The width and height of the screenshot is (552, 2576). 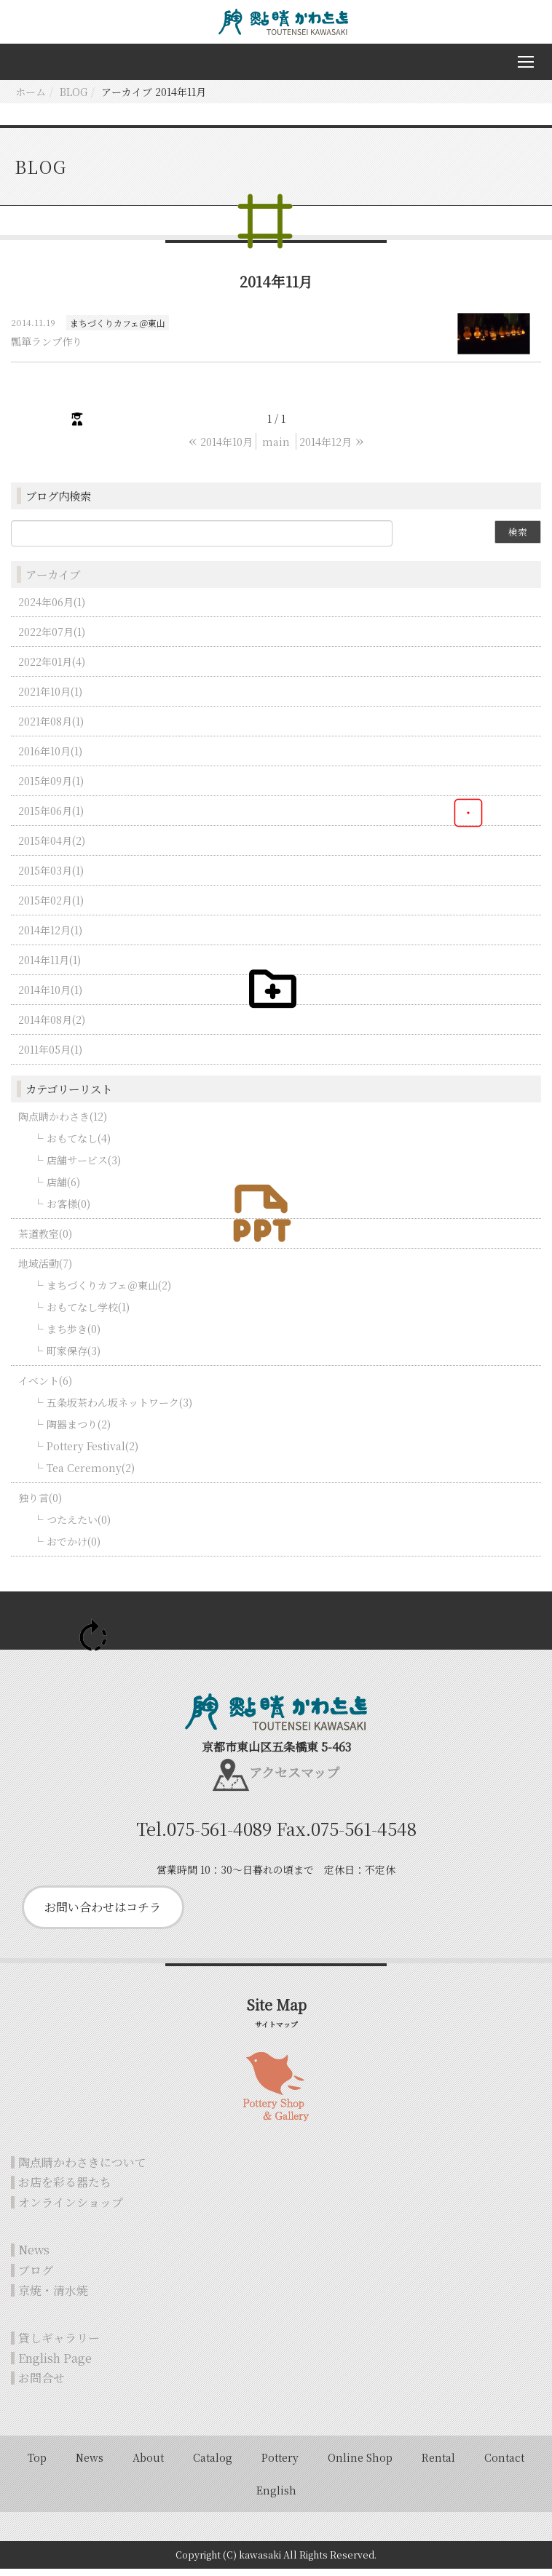 What do you see at coordinates (261, 1215) in the screenshot?
I see `open a PowerPoint presentation file` at bounding box center [261, 1215].